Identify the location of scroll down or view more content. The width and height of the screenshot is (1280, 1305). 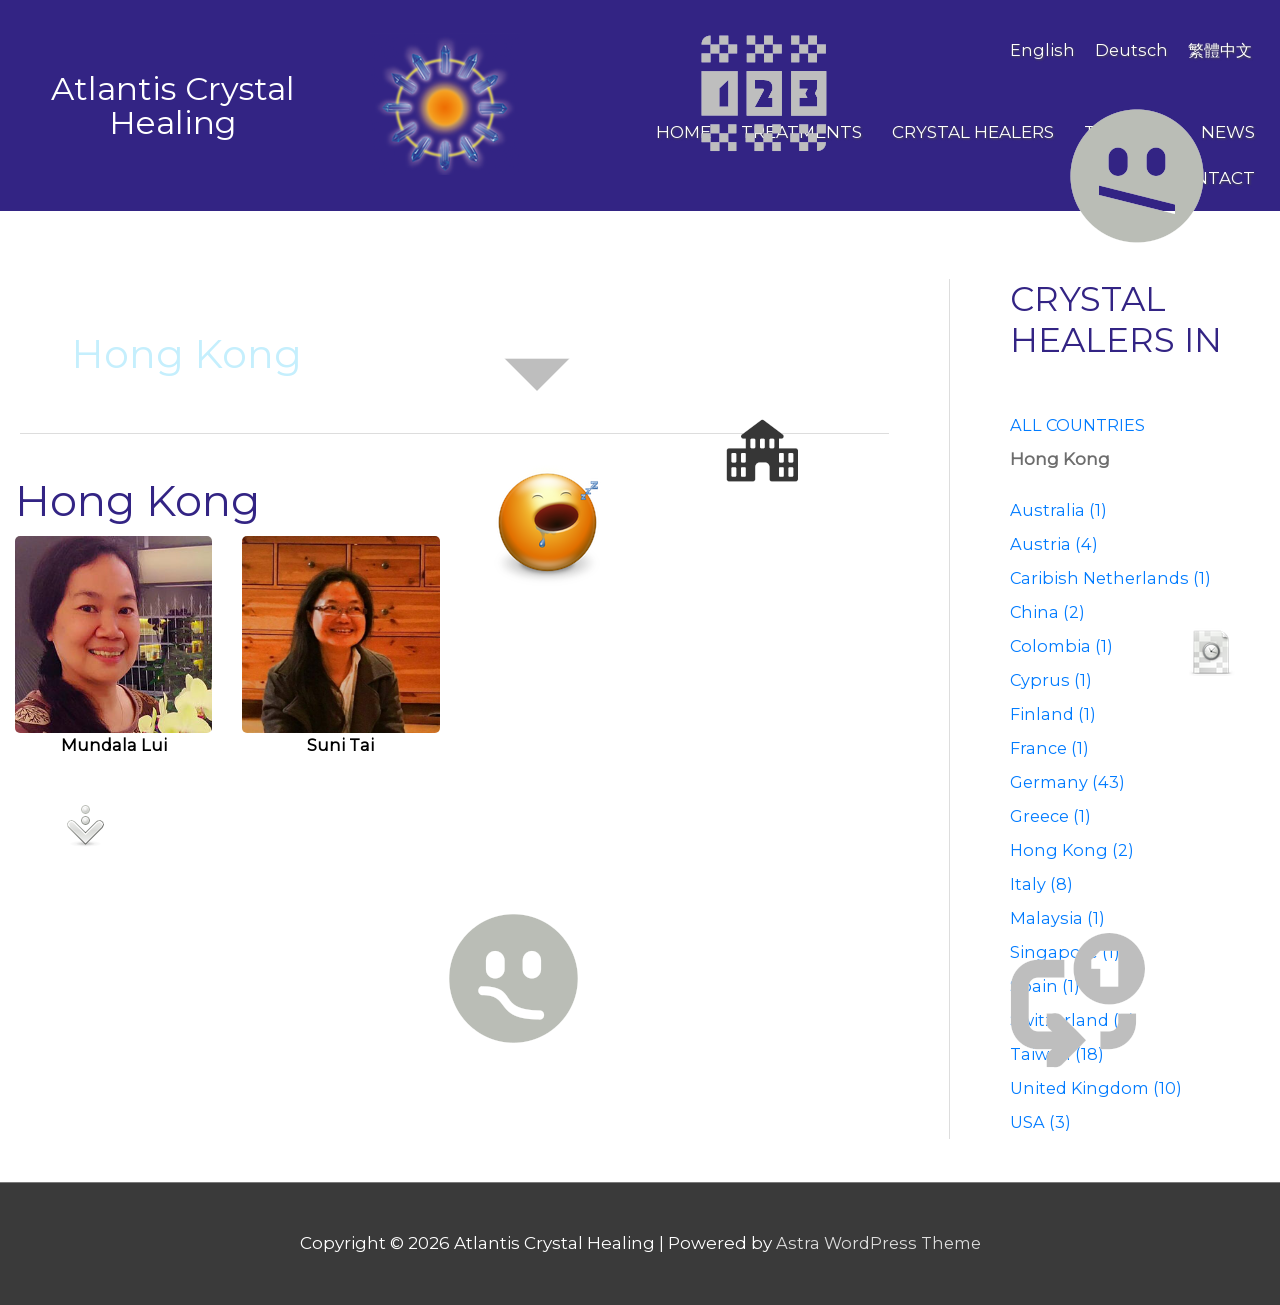
(85, 826).